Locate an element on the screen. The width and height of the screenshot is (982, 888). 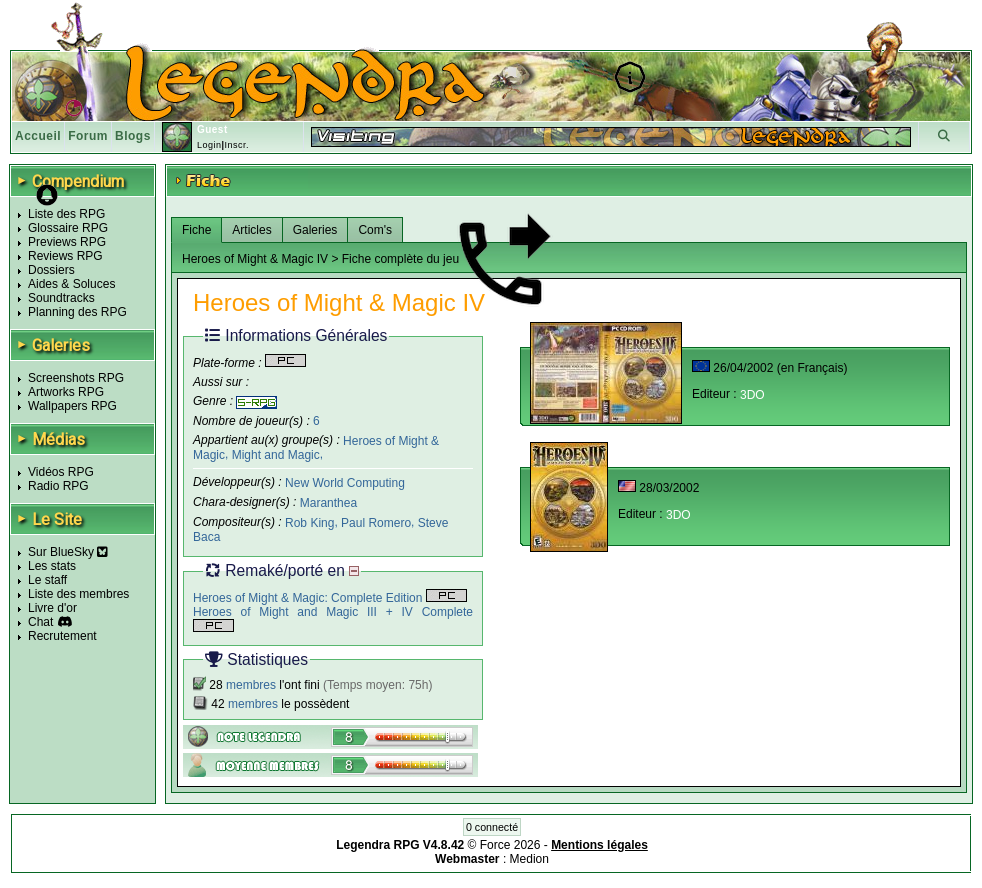
call forwarding is enabled is located at coordinates (500, 263).